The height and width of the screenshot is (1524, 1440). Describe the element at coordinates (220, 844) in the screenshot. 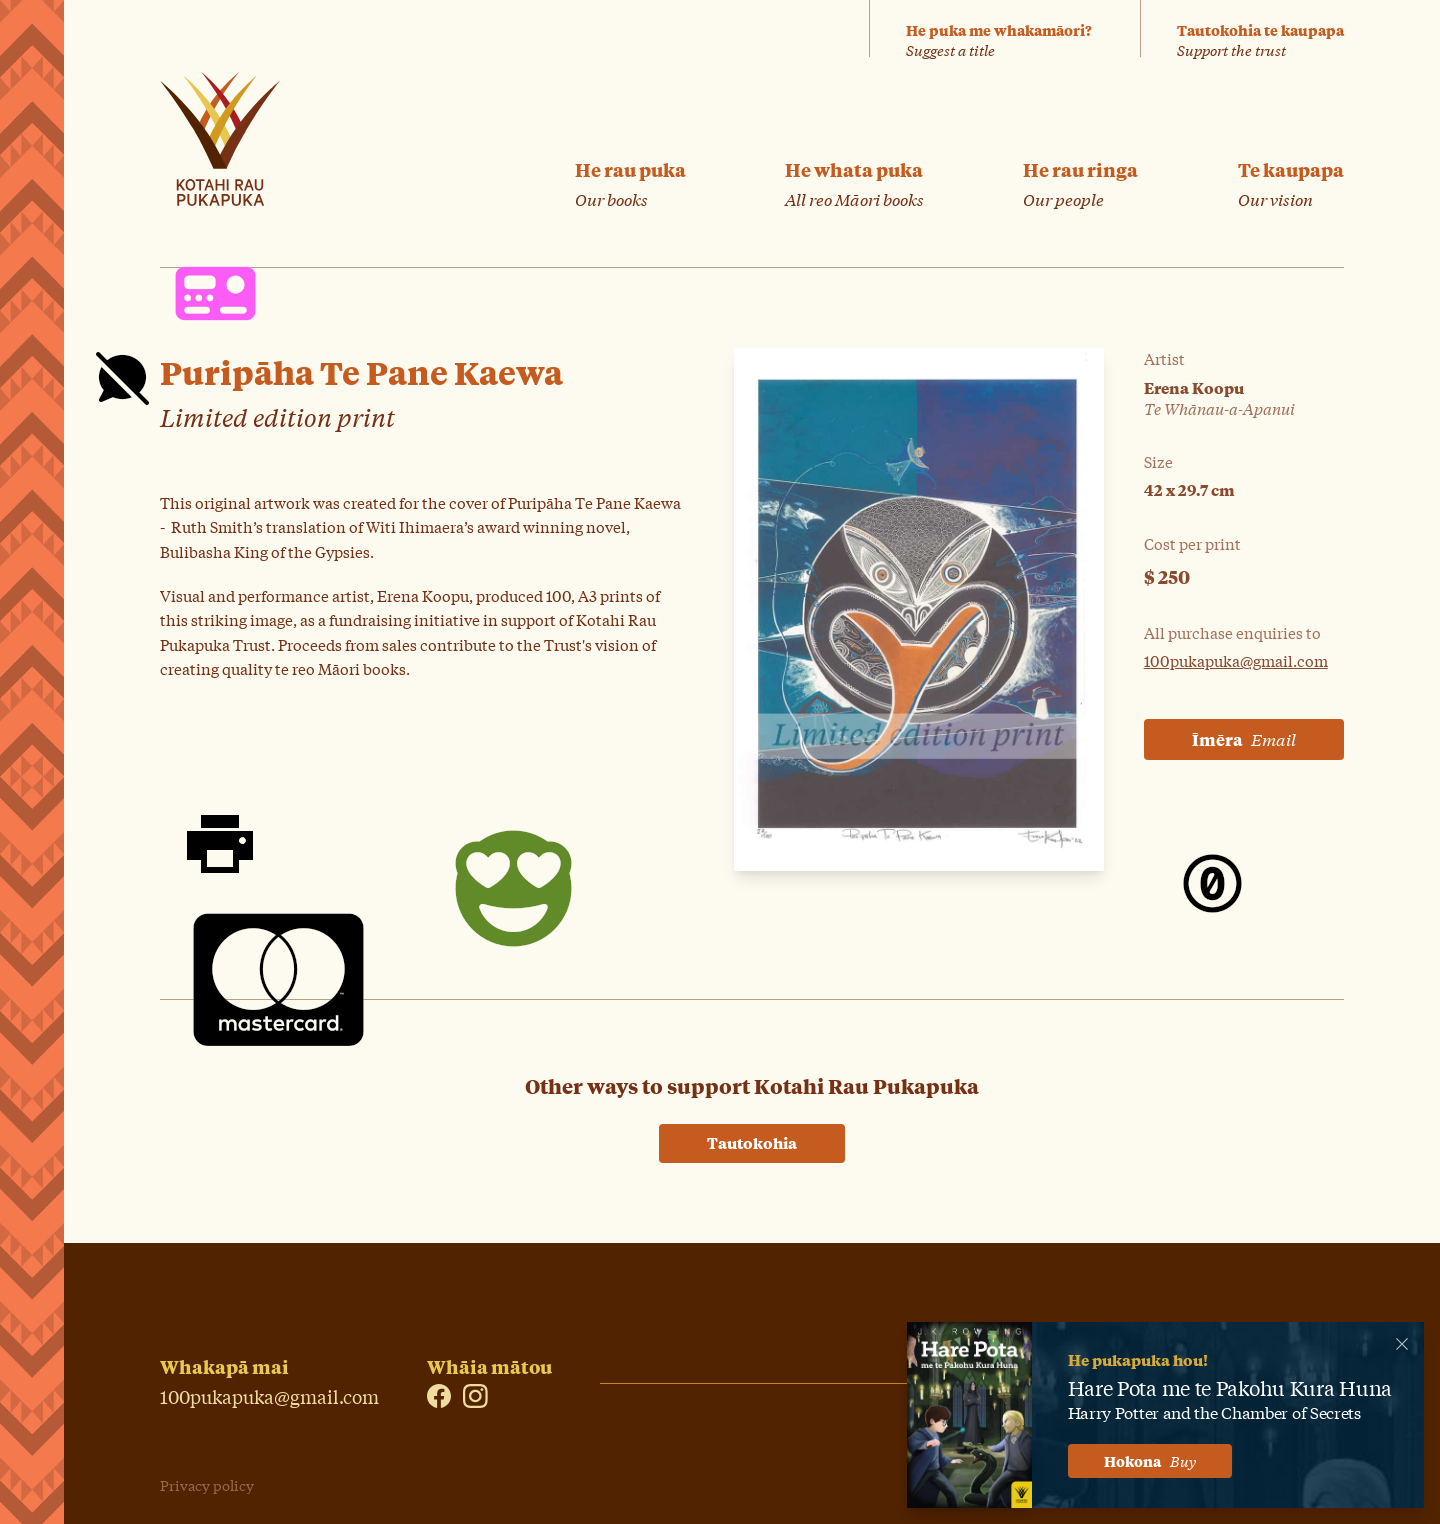

I see `print current document or page` at that location.